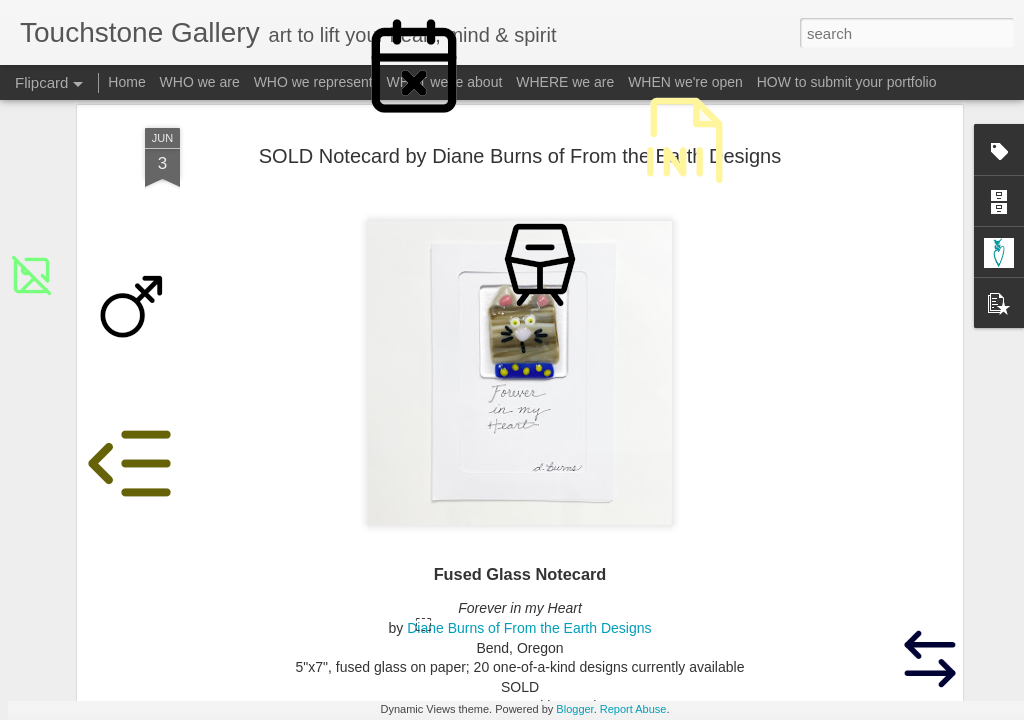 This screenshot has width=1024, height=720. What do you see at coordinates (686, 140) in the screenshot?
I see `view or open an INI configuration file` at bounding box center [686, 140].